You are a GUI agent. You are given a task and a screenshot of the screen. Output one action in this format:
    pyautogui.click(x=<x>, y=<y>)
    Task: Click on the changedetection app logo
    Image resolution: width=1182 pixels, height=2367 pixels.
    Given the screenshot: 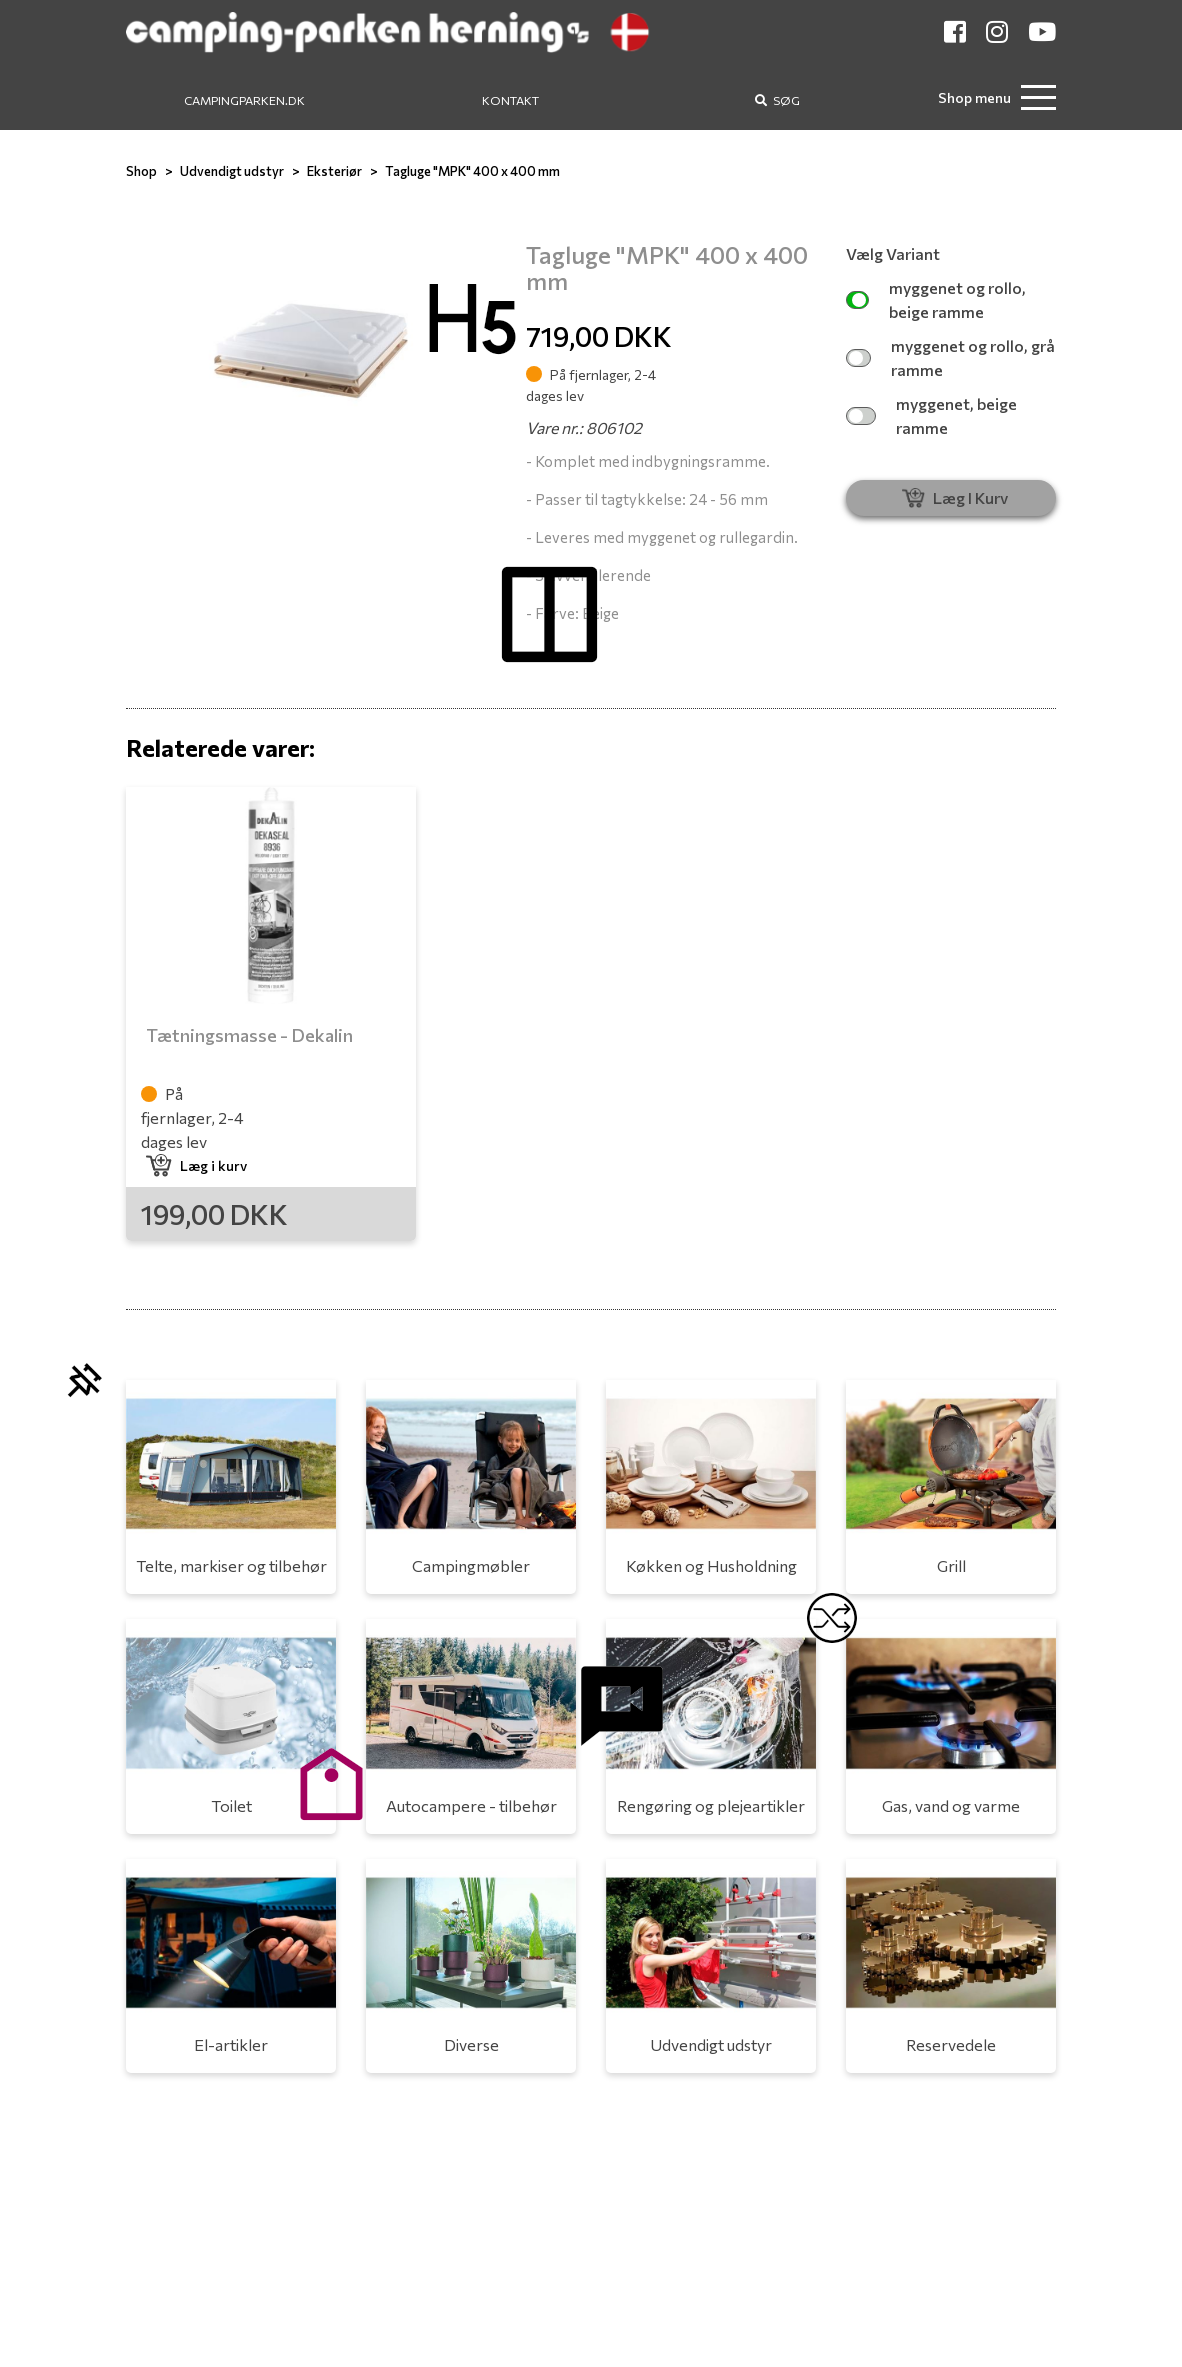 What is the action you would take?
    pyautogui.click(x=832, y=1618)
    